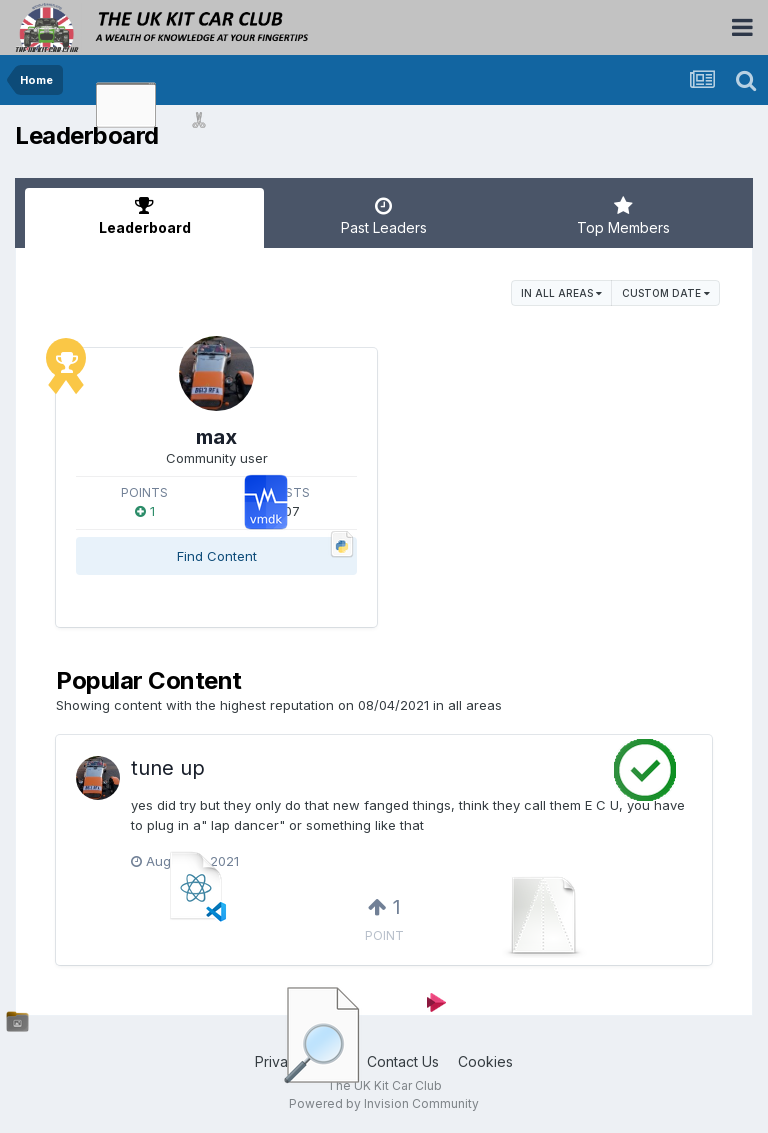 This screenshot has width=768, height=1133. I want to click on virtualbox virtual disk image file, so click(266, 502).